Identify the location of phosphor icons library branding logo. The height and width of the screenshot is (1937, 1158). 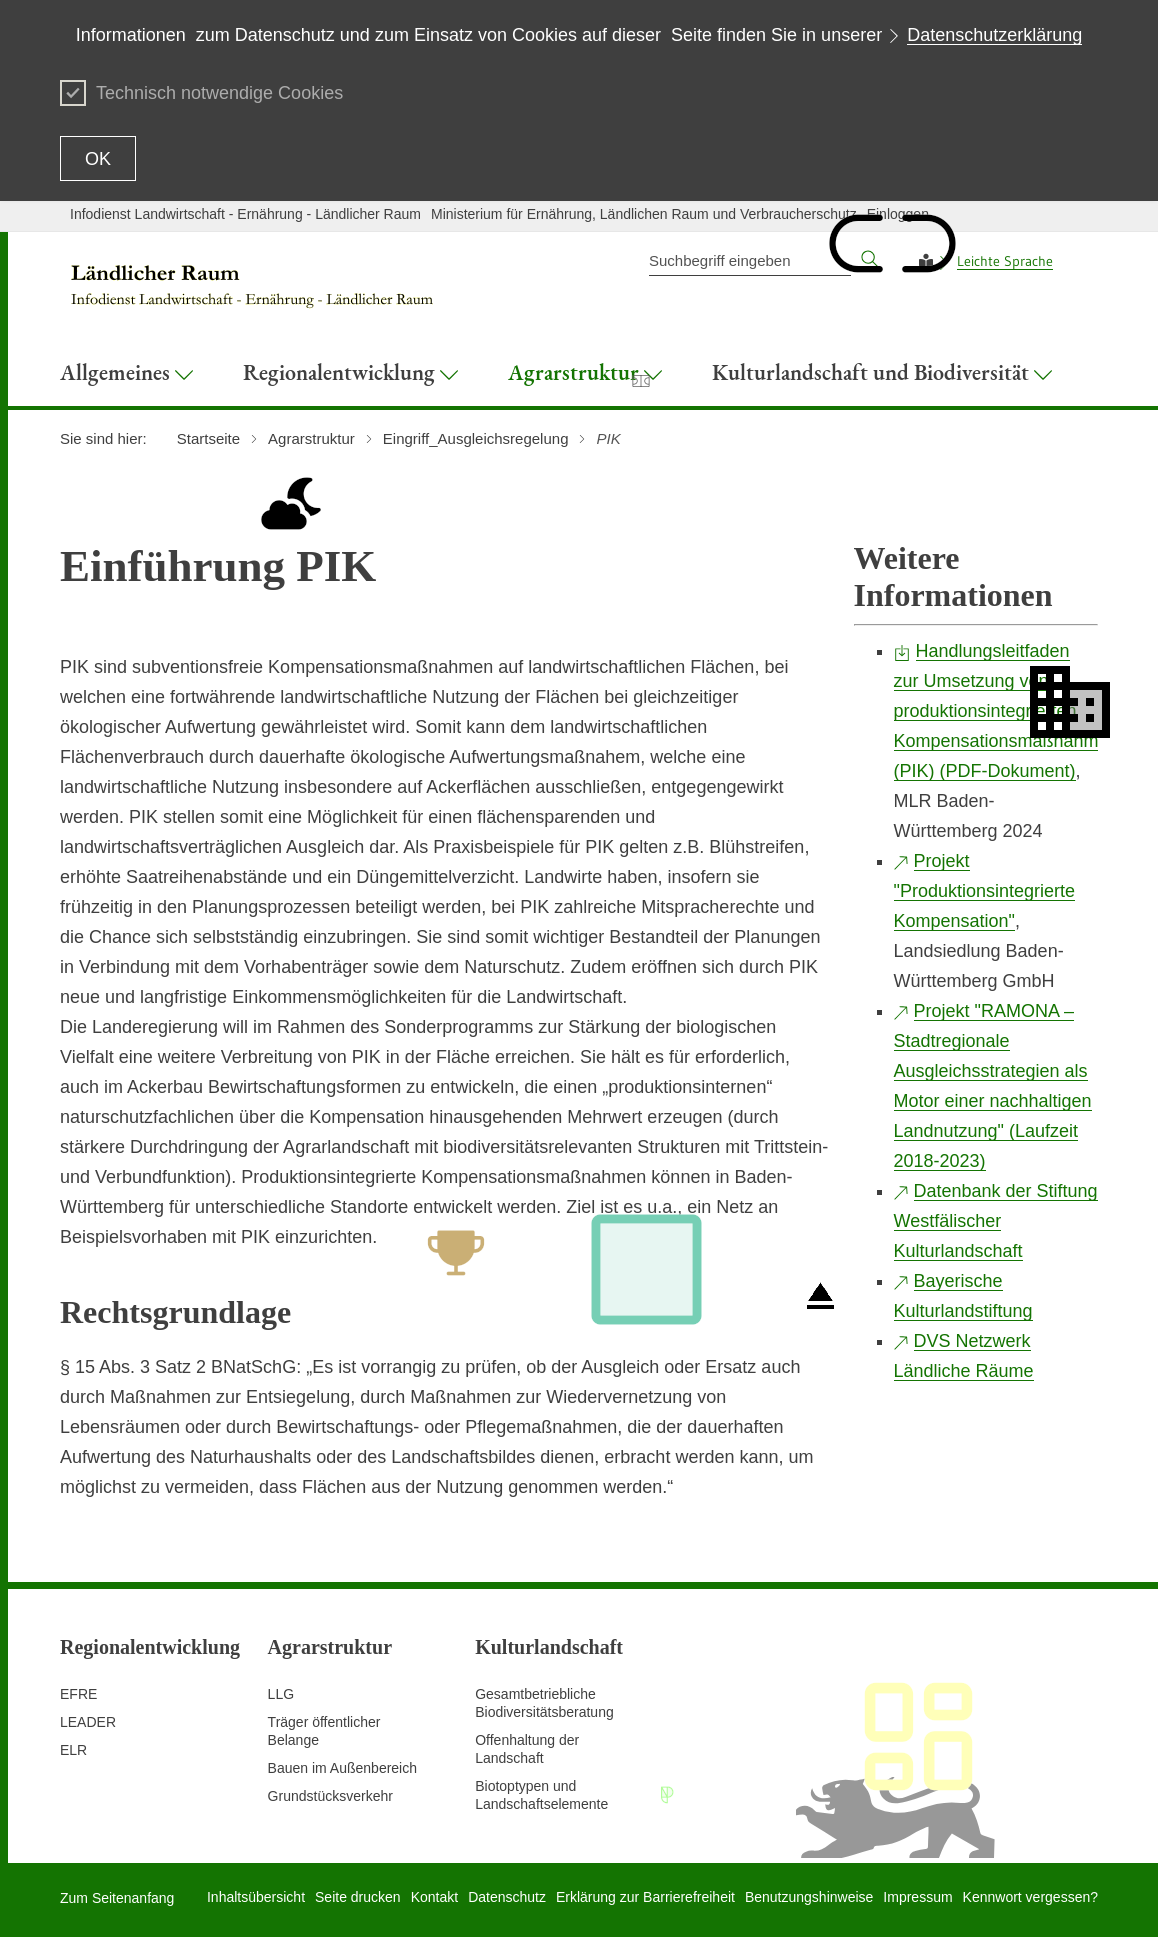
(666, 1794).